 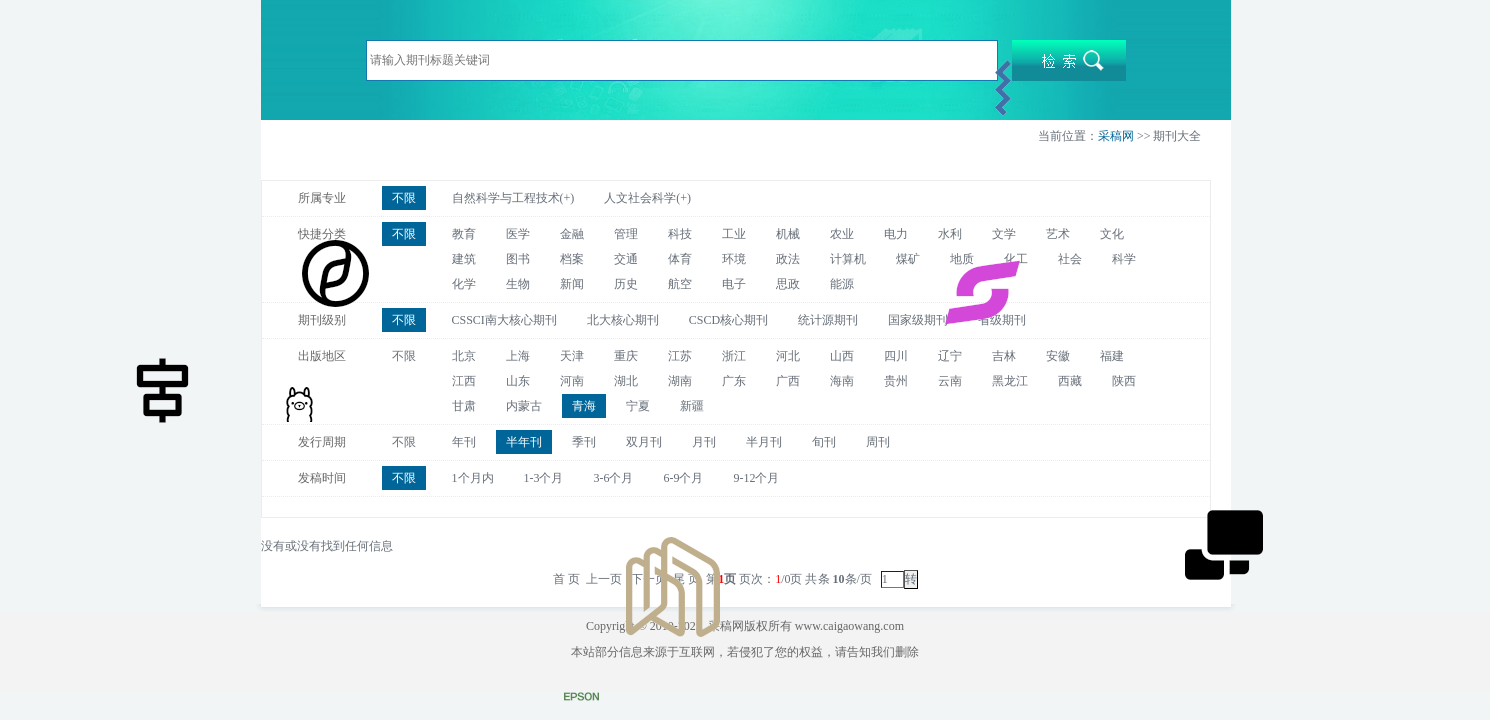 I want to click on speedypage logo, so click(x=982, y=292).